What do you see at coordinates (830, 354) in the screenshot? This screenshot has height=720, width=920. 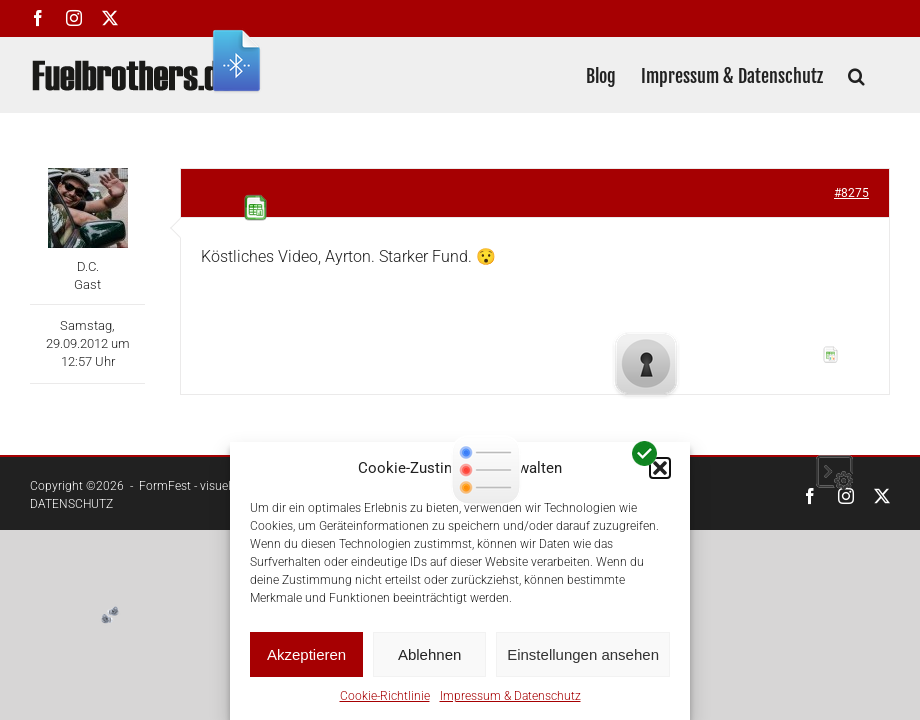 I see `open a spreadsheet file` at bounding box center [830, 354].